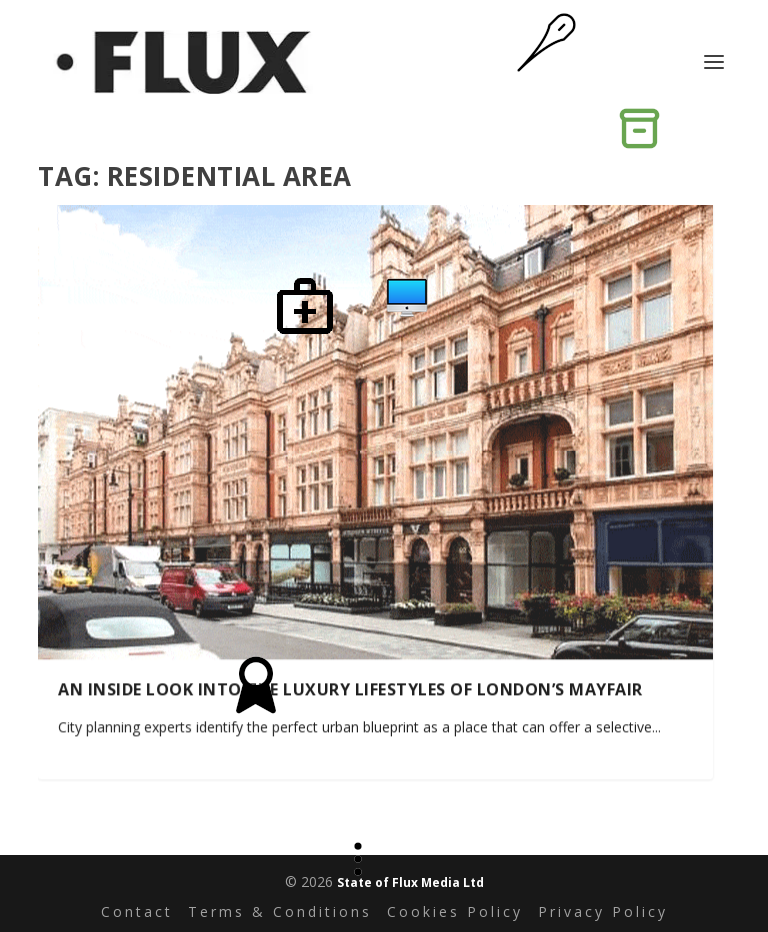 The width and height of the screenshot is (768, 932). What do you see at coordinates (407, 298) in the screenshot?
I see `access desktop or computer settings` at bounding box center [407, 298].